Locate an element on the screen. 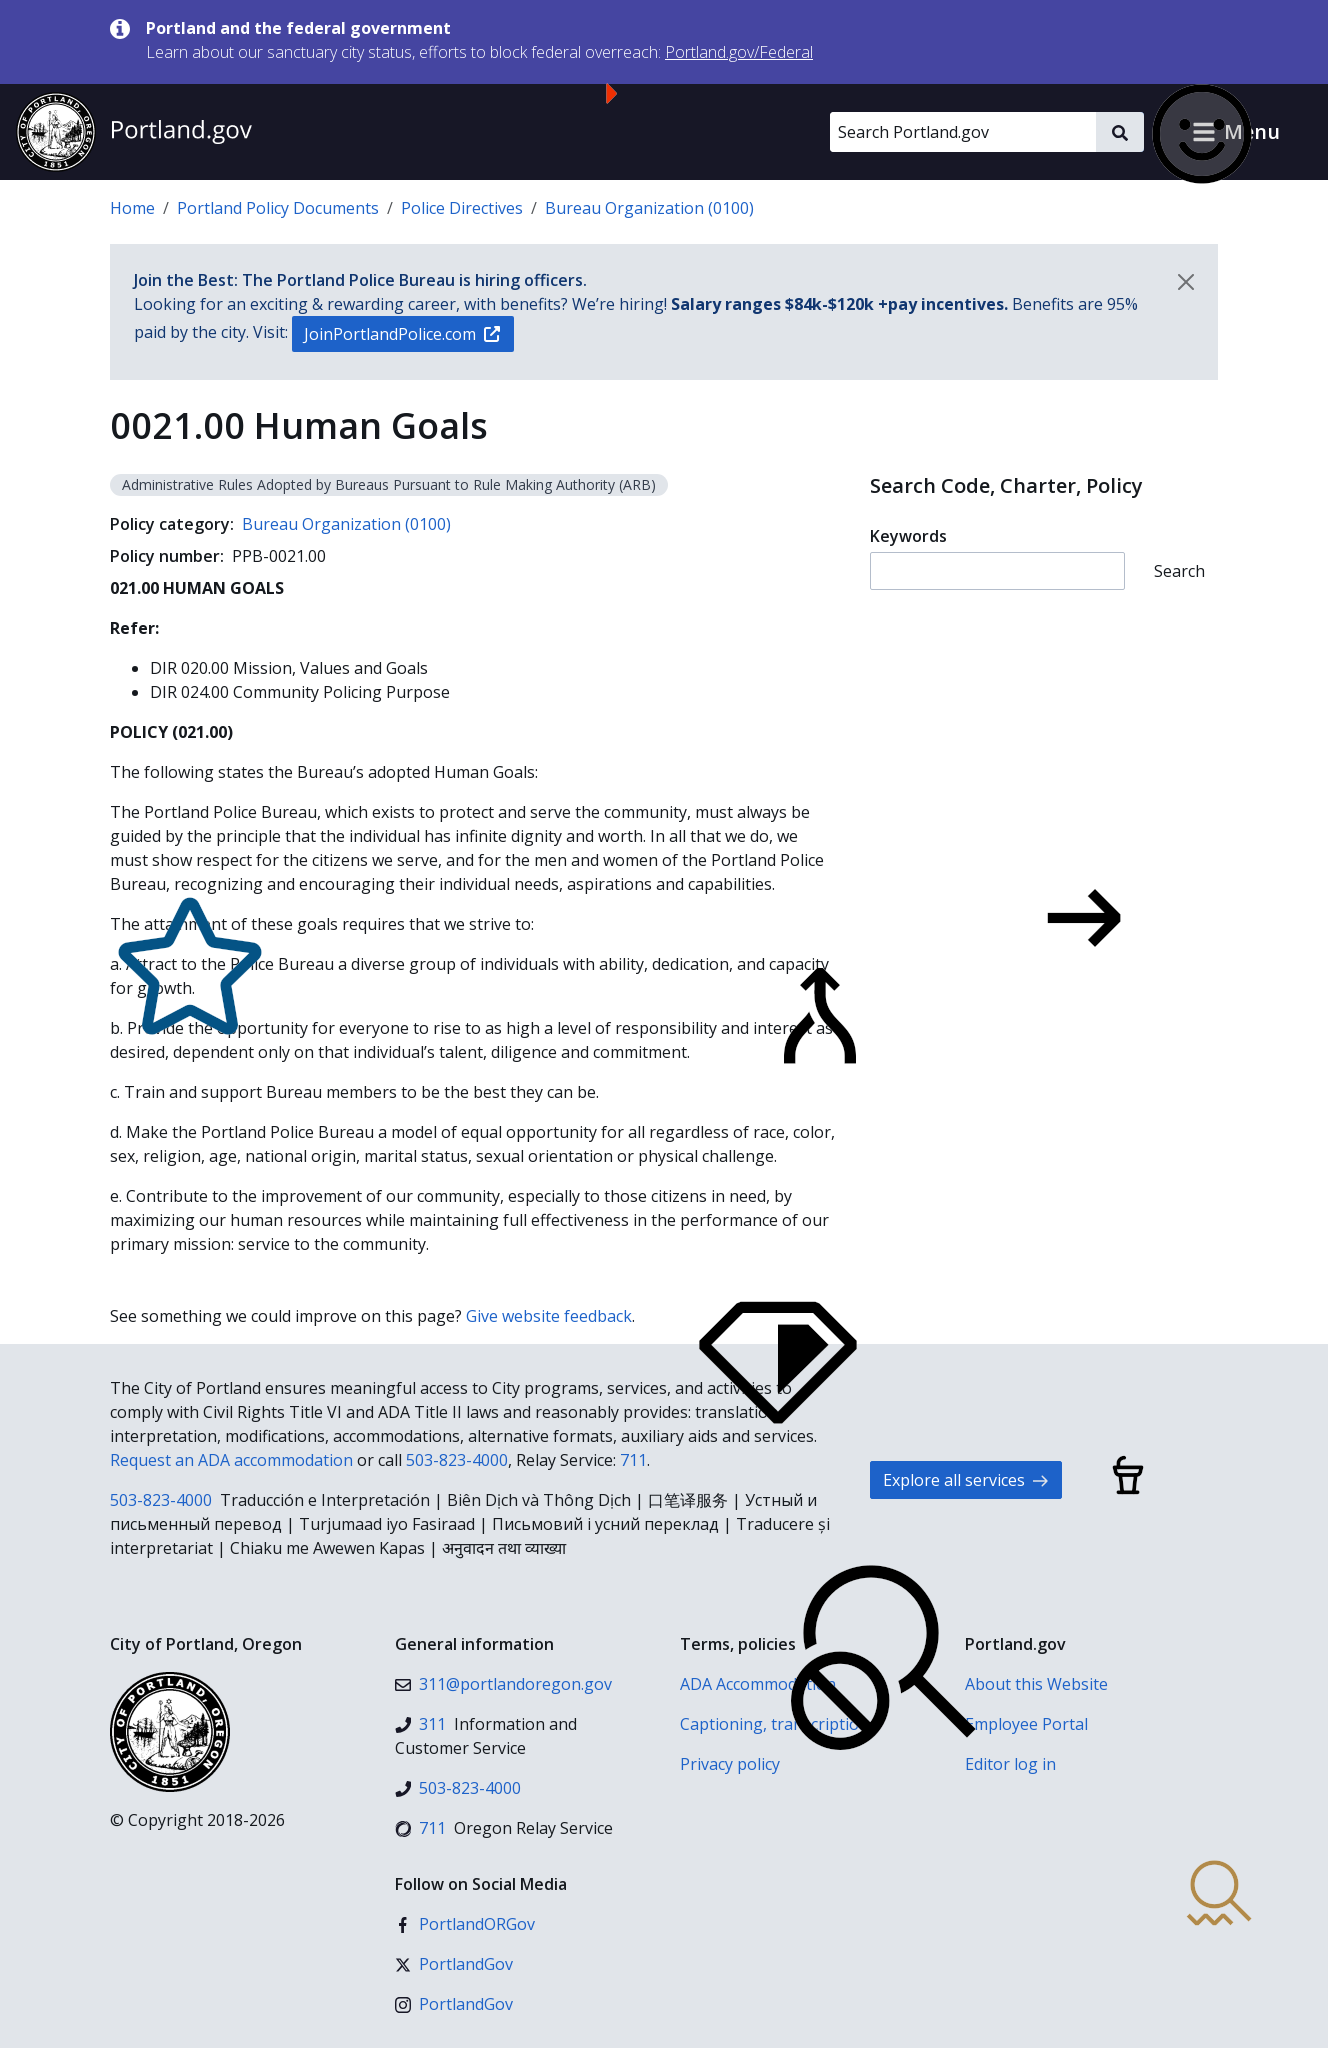 Image resolution: width=1328 pixels, height=2048 pixels. perform a fuzzy or approximate search is located at coordinates (1221, 1891).